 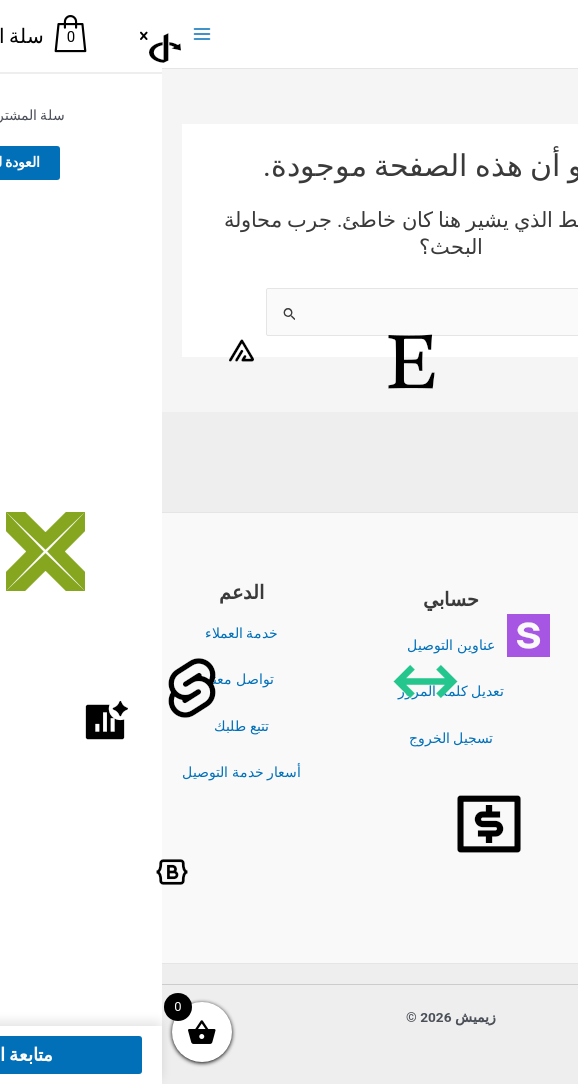 What do you see at coordinates (411, 361) in the screenshot?
I see `open the Etsy app or website` at bounding box center [411, 361].